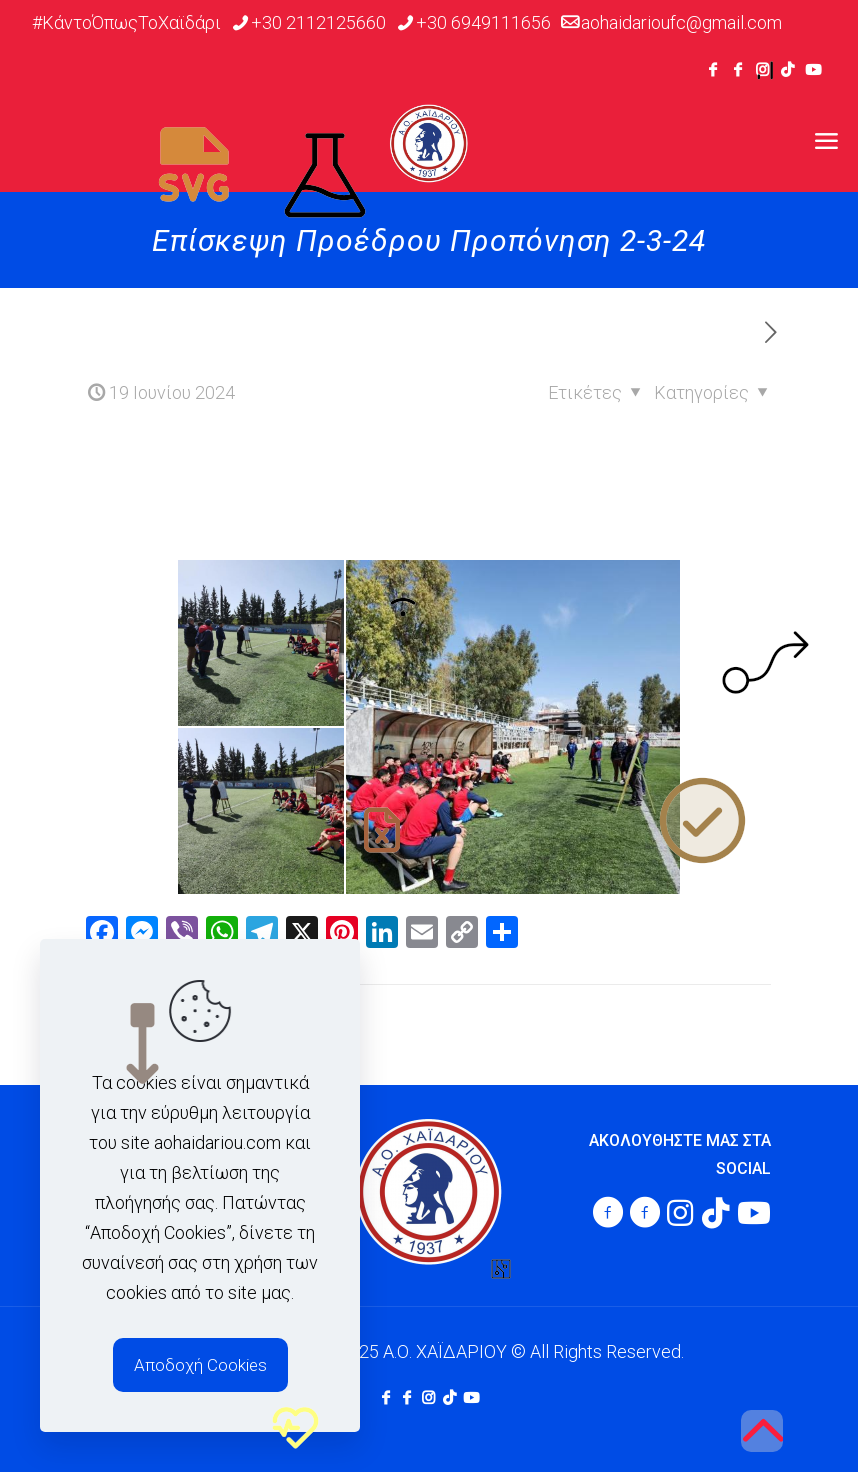 The width and height of the screenshot is (858, 1472). I want to click on access hardware or circuit settings, so click(501, 1269).